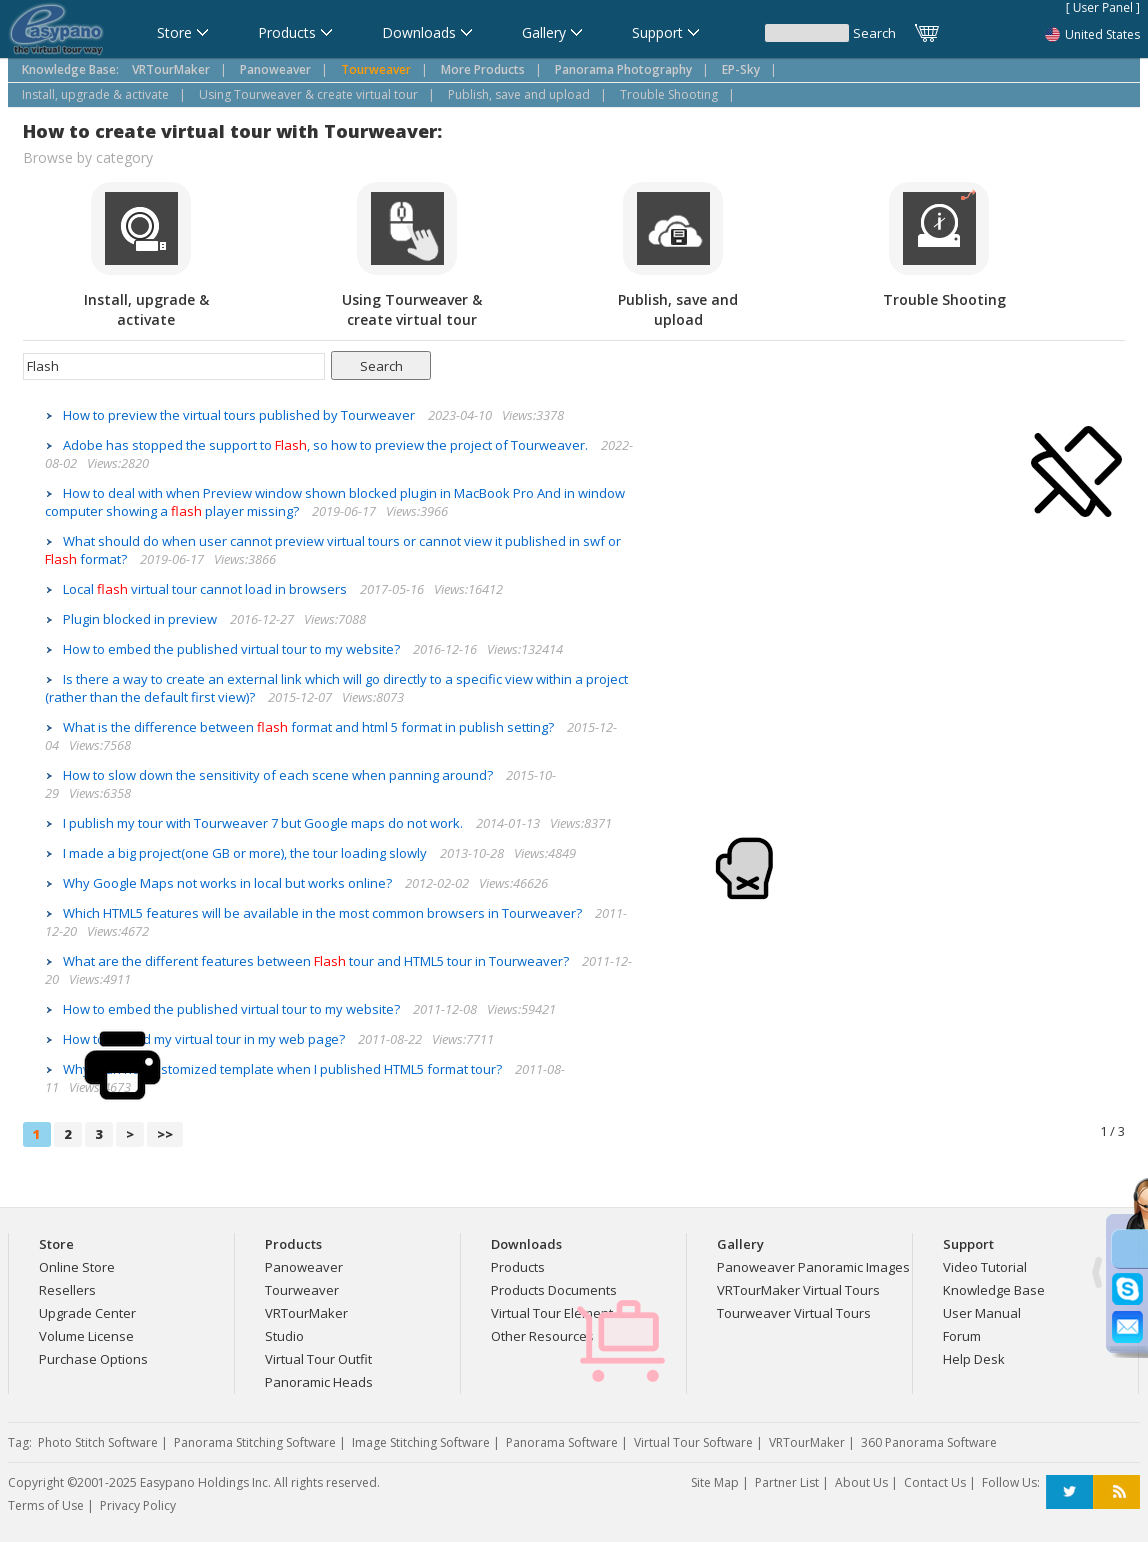 The image size is (1148, 1542). Describe the element at coordinates (1073, 475) in the screenshot. I see `unpin an item from its current position` at that location.